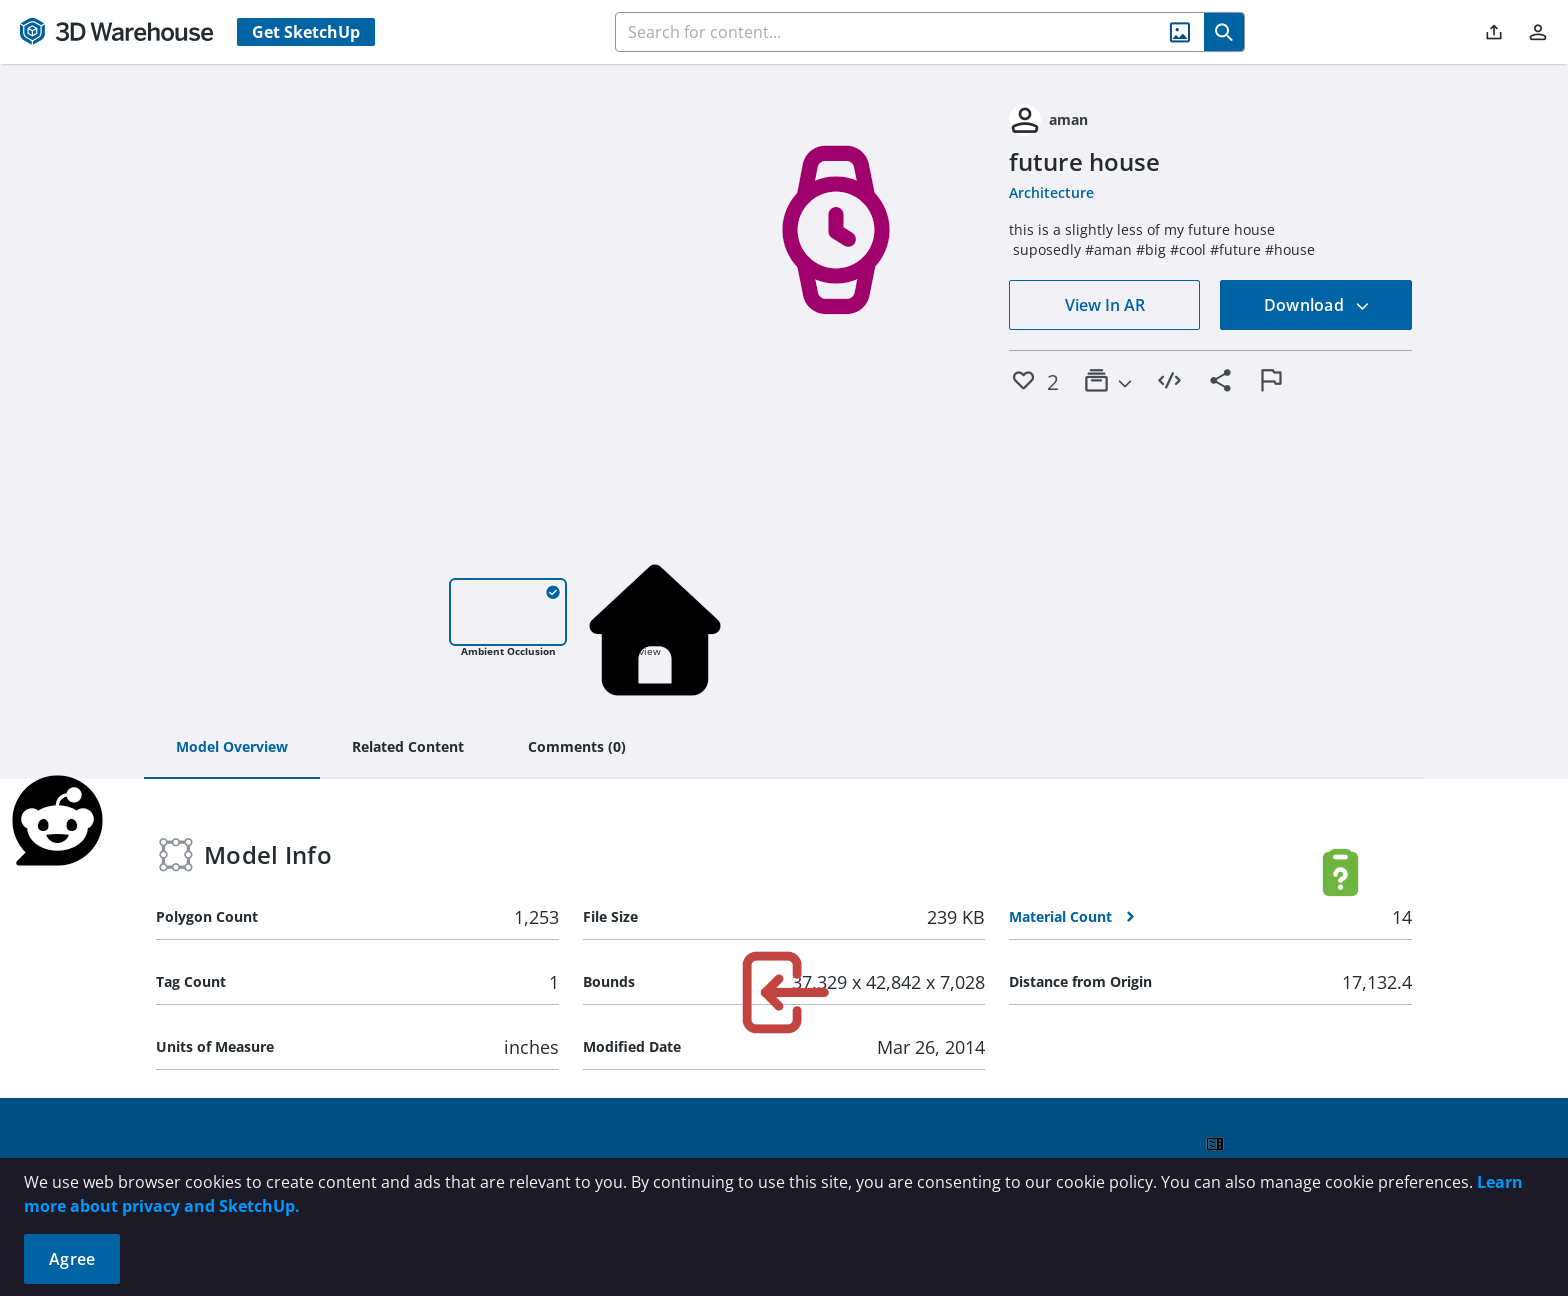  What do you see at coordinates (1215, 1144) in the screenshot?
I see `access microwave controls or settings` at bounding box center [1215, 1144].